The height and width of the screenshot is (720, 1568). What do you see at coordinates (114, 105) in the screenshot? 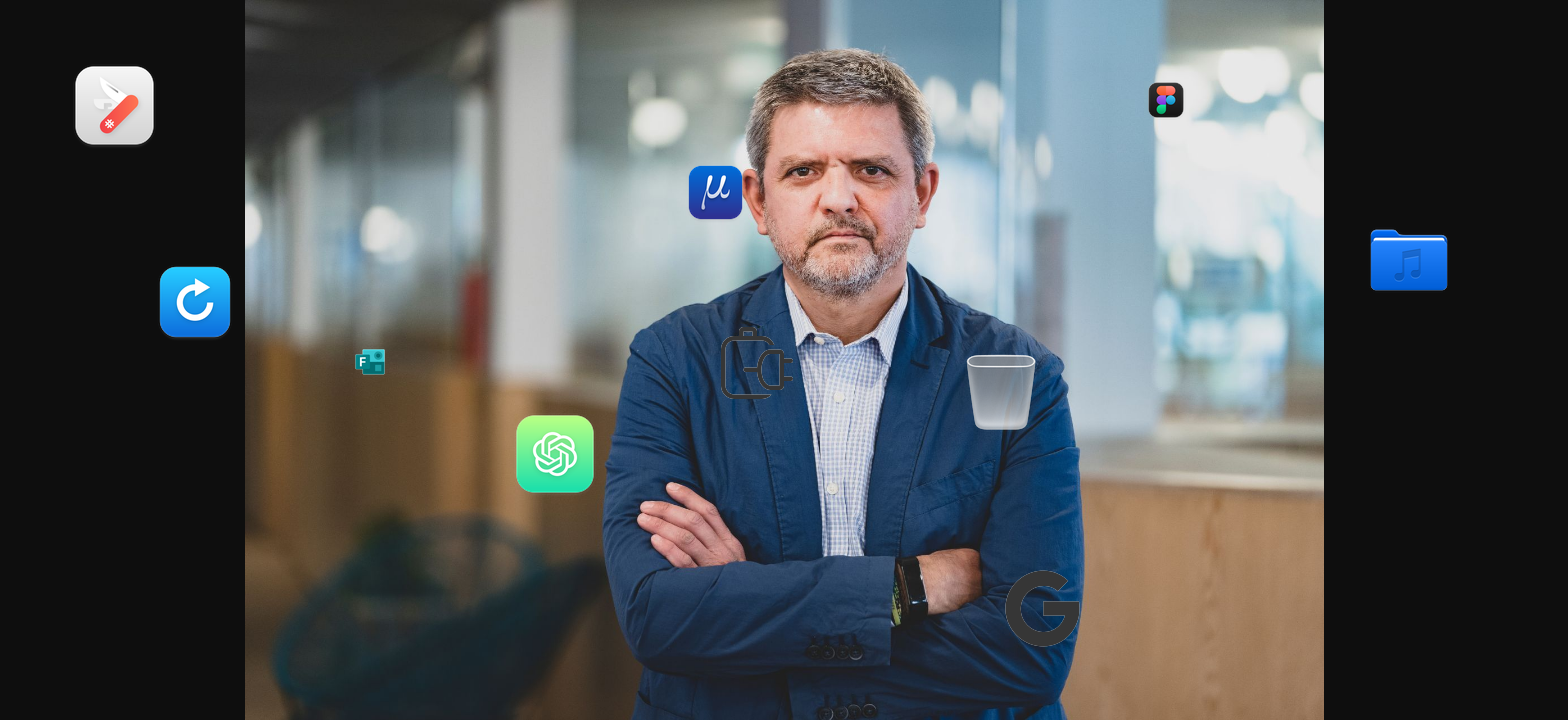
I see `open textpieces app for text manipulation tools` at bounding box center [114, 105].